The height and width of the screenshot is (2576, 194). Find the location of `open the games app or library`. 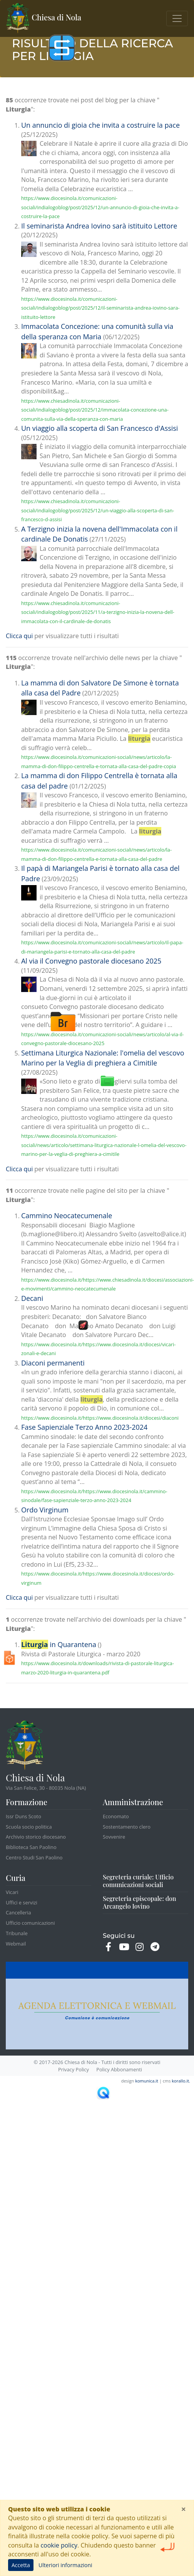

open the games app or library is located at coordinates (83, 1325).